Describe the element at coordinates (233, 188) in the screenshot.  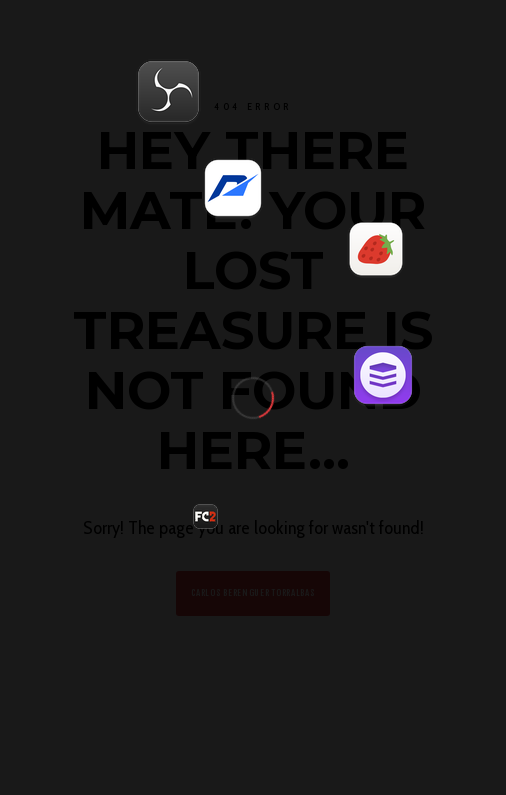
I see `launch need for speed nitro racing game` at that location.